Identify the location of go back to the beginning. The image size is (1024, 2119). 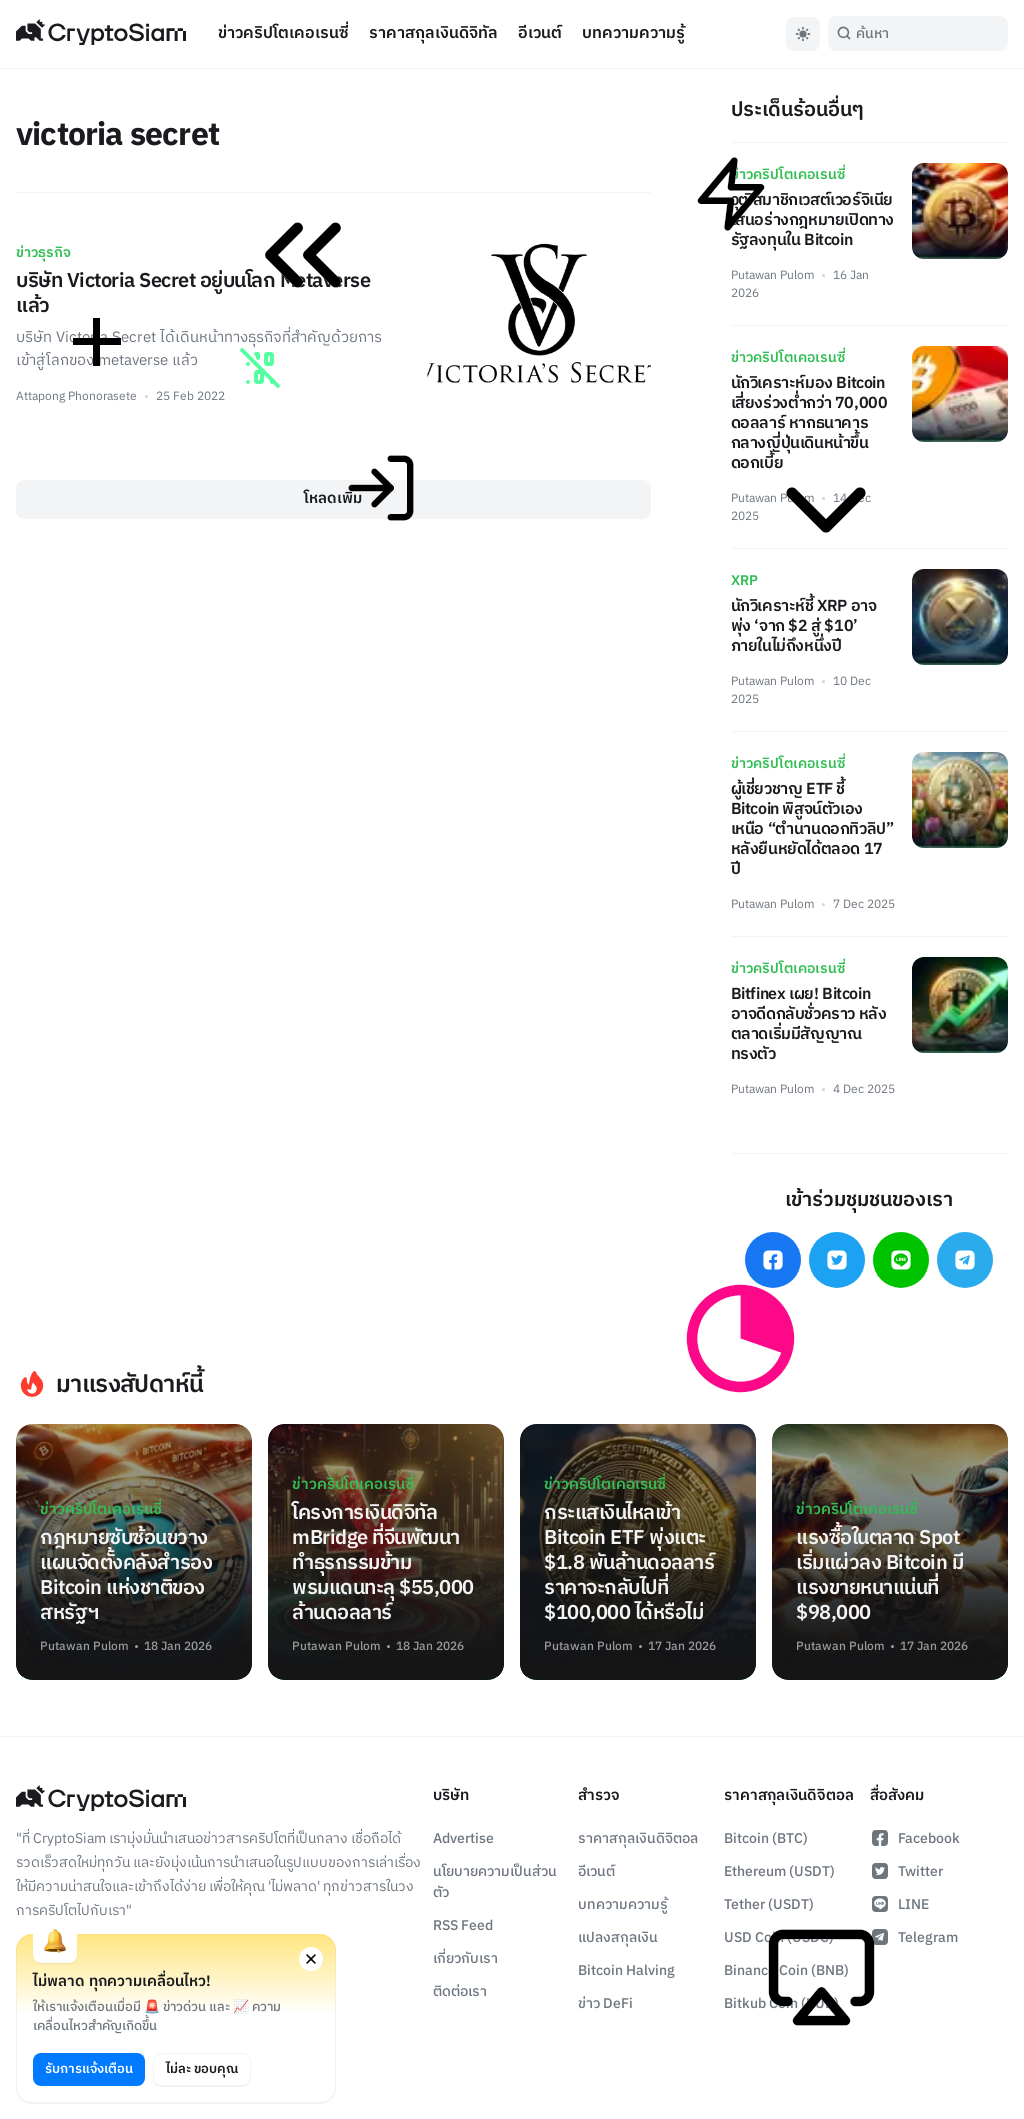
(303, 255).